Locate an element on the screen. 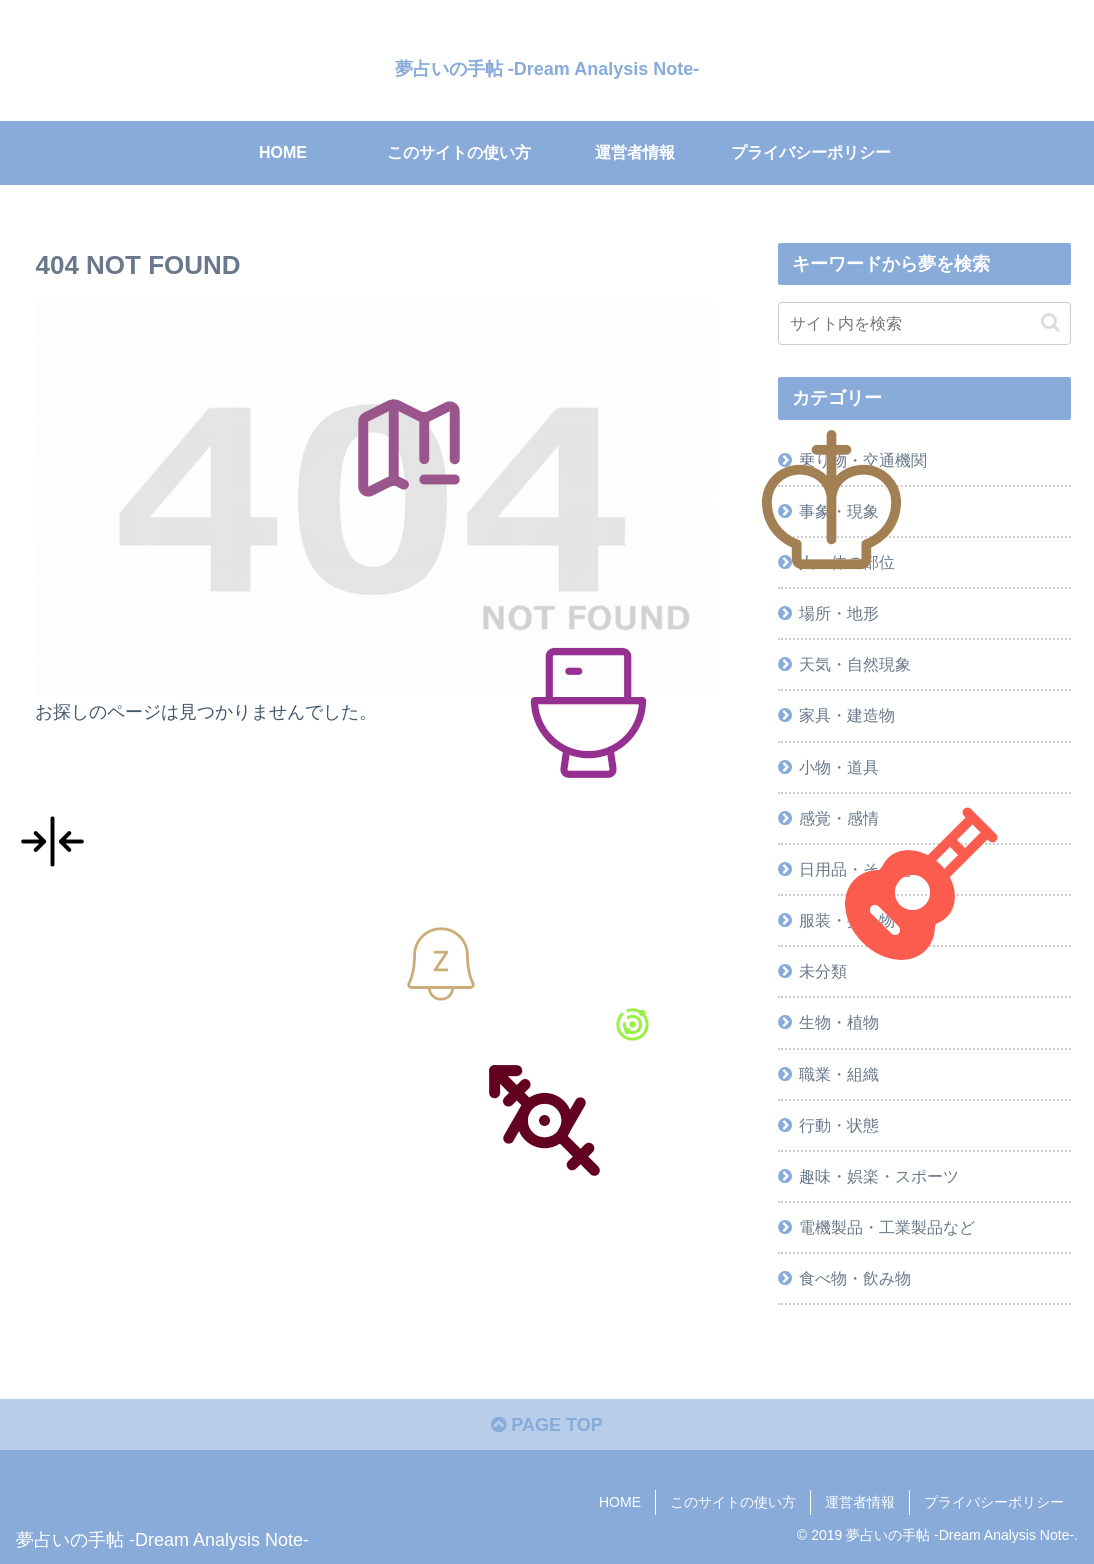  remove a location from the map is located at coordinates (409, 449).